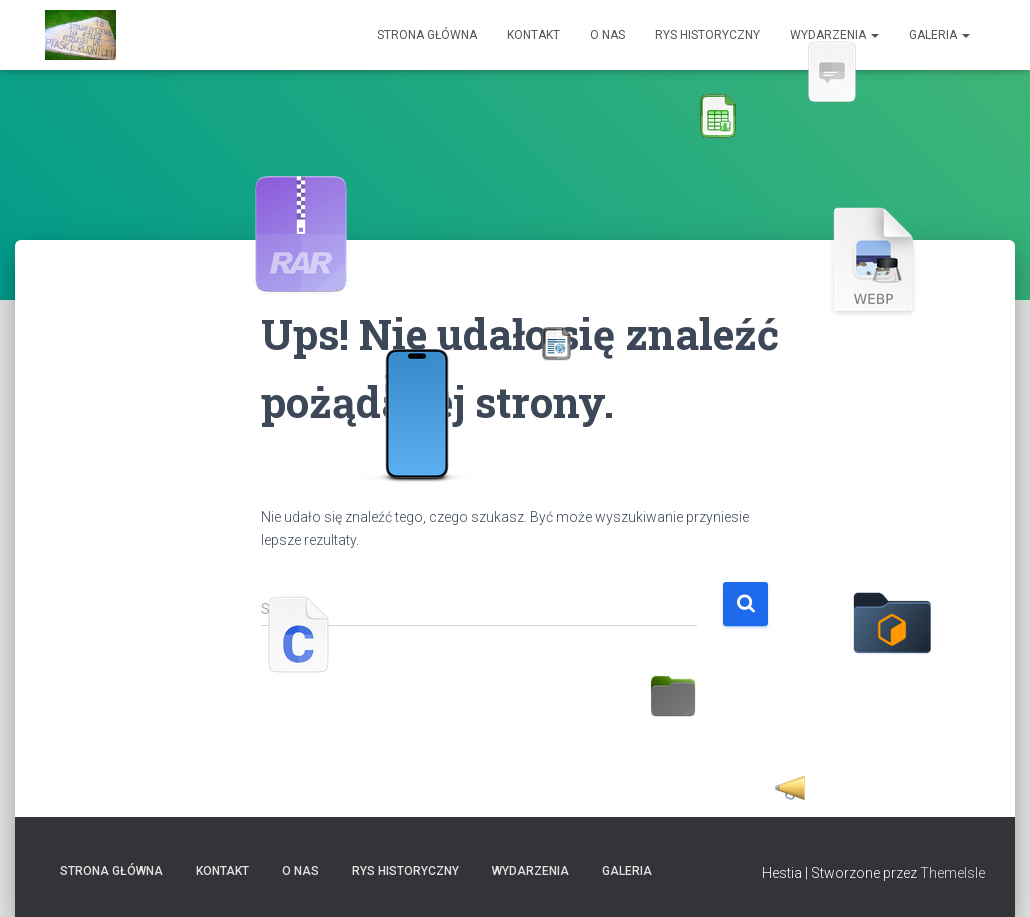 The height and width of the screenshot is (917, 1030). Describe the element at coordinates (673, 696) in the screenshot. I see `open folder to view contents` at that location.